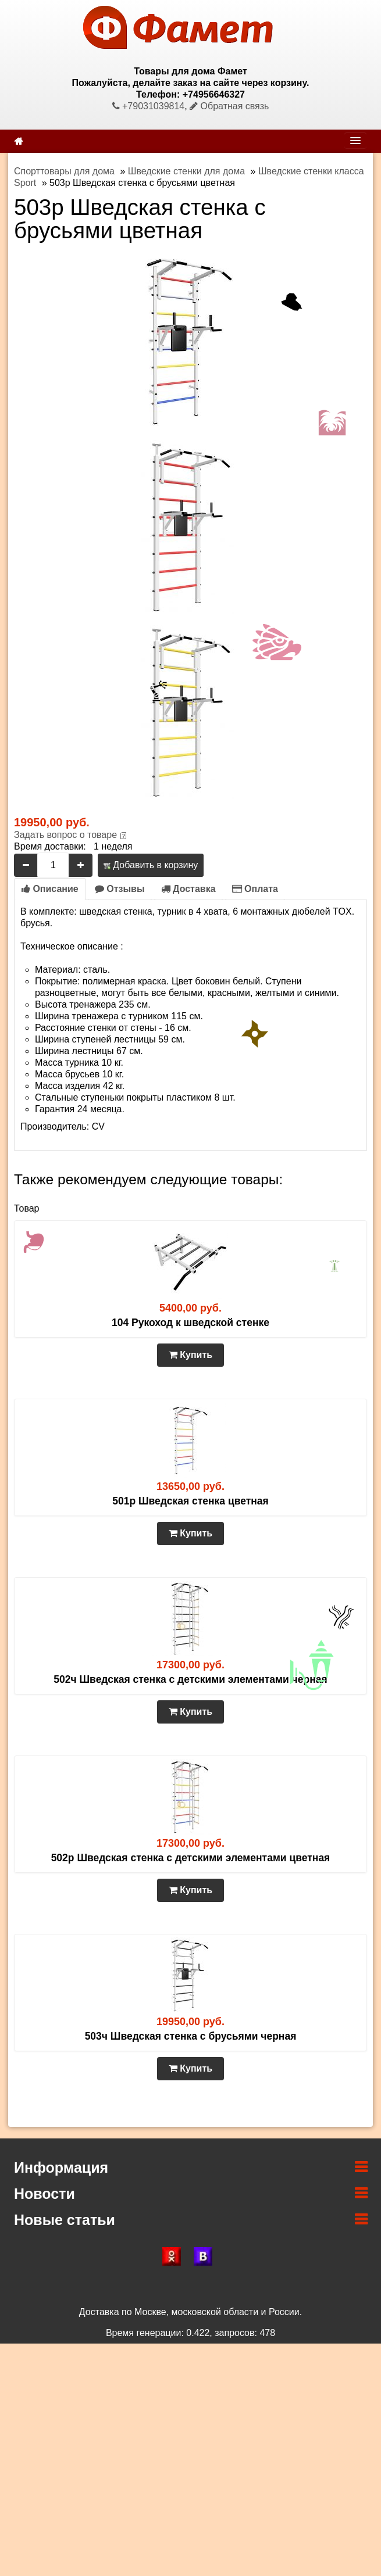  I want to click on indicates an enemy stronghold or boss location, so click(334, 1266).